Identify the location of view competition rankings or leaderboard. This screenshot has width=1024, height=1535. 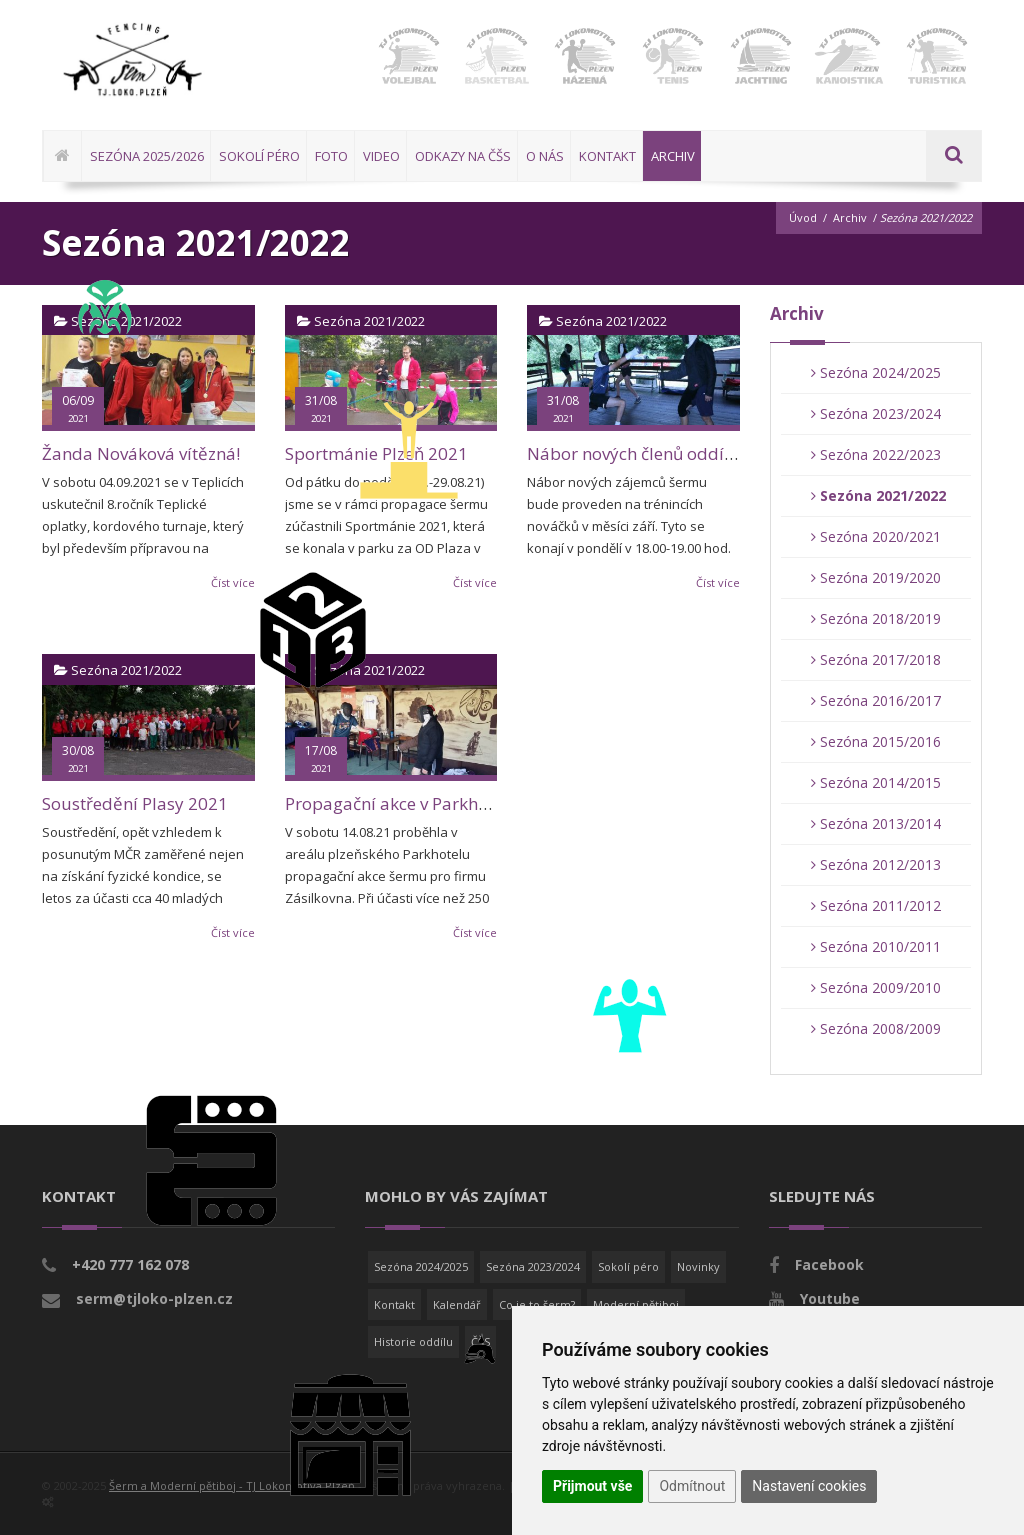
(409, 450).